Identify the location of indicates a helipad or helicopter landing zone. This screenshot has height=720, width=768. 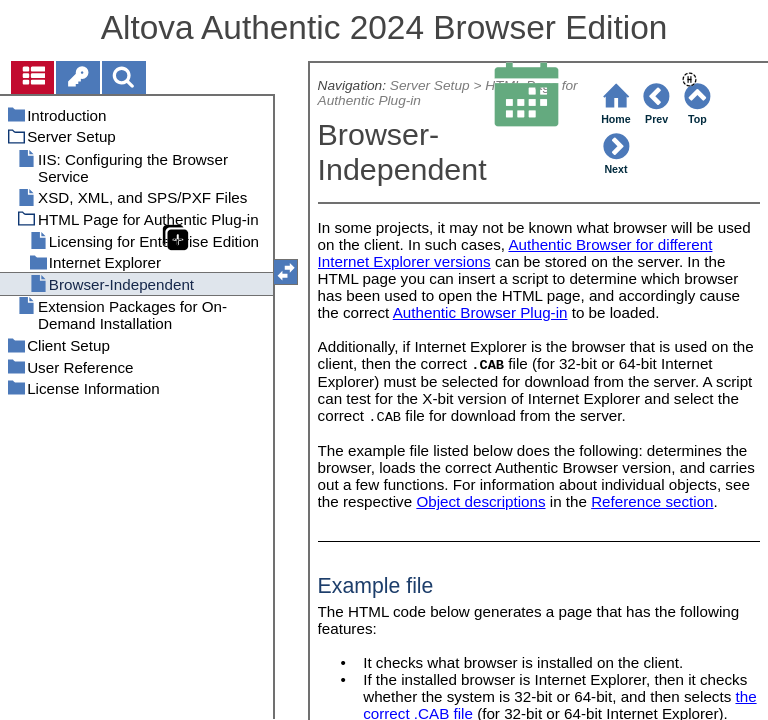
(689, 79).